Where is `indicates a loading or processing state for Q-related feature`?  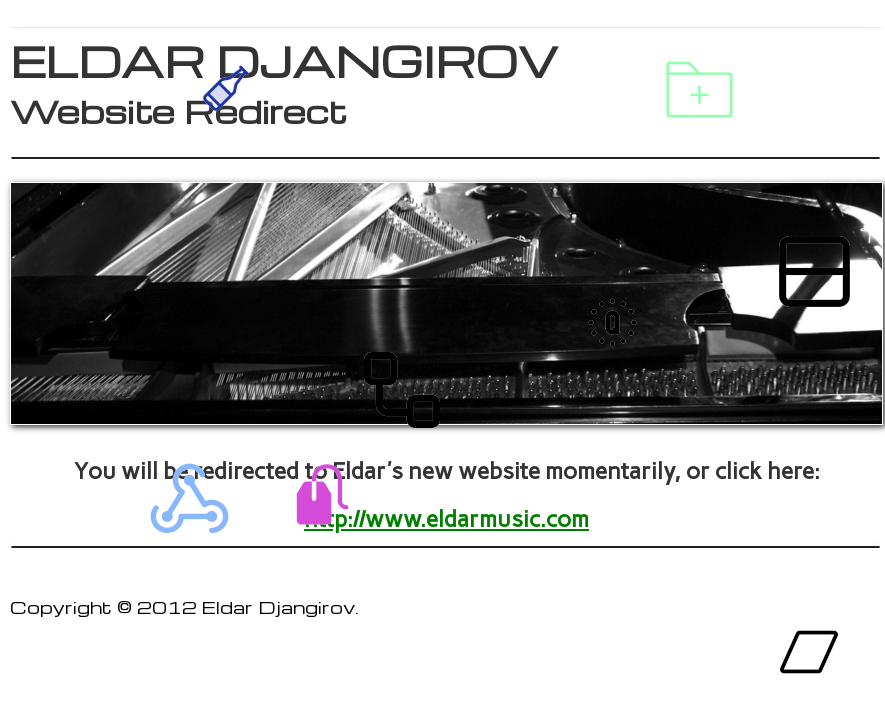
indicates a loading or processing state for Q-related feature is located at coordinates (612, 322).